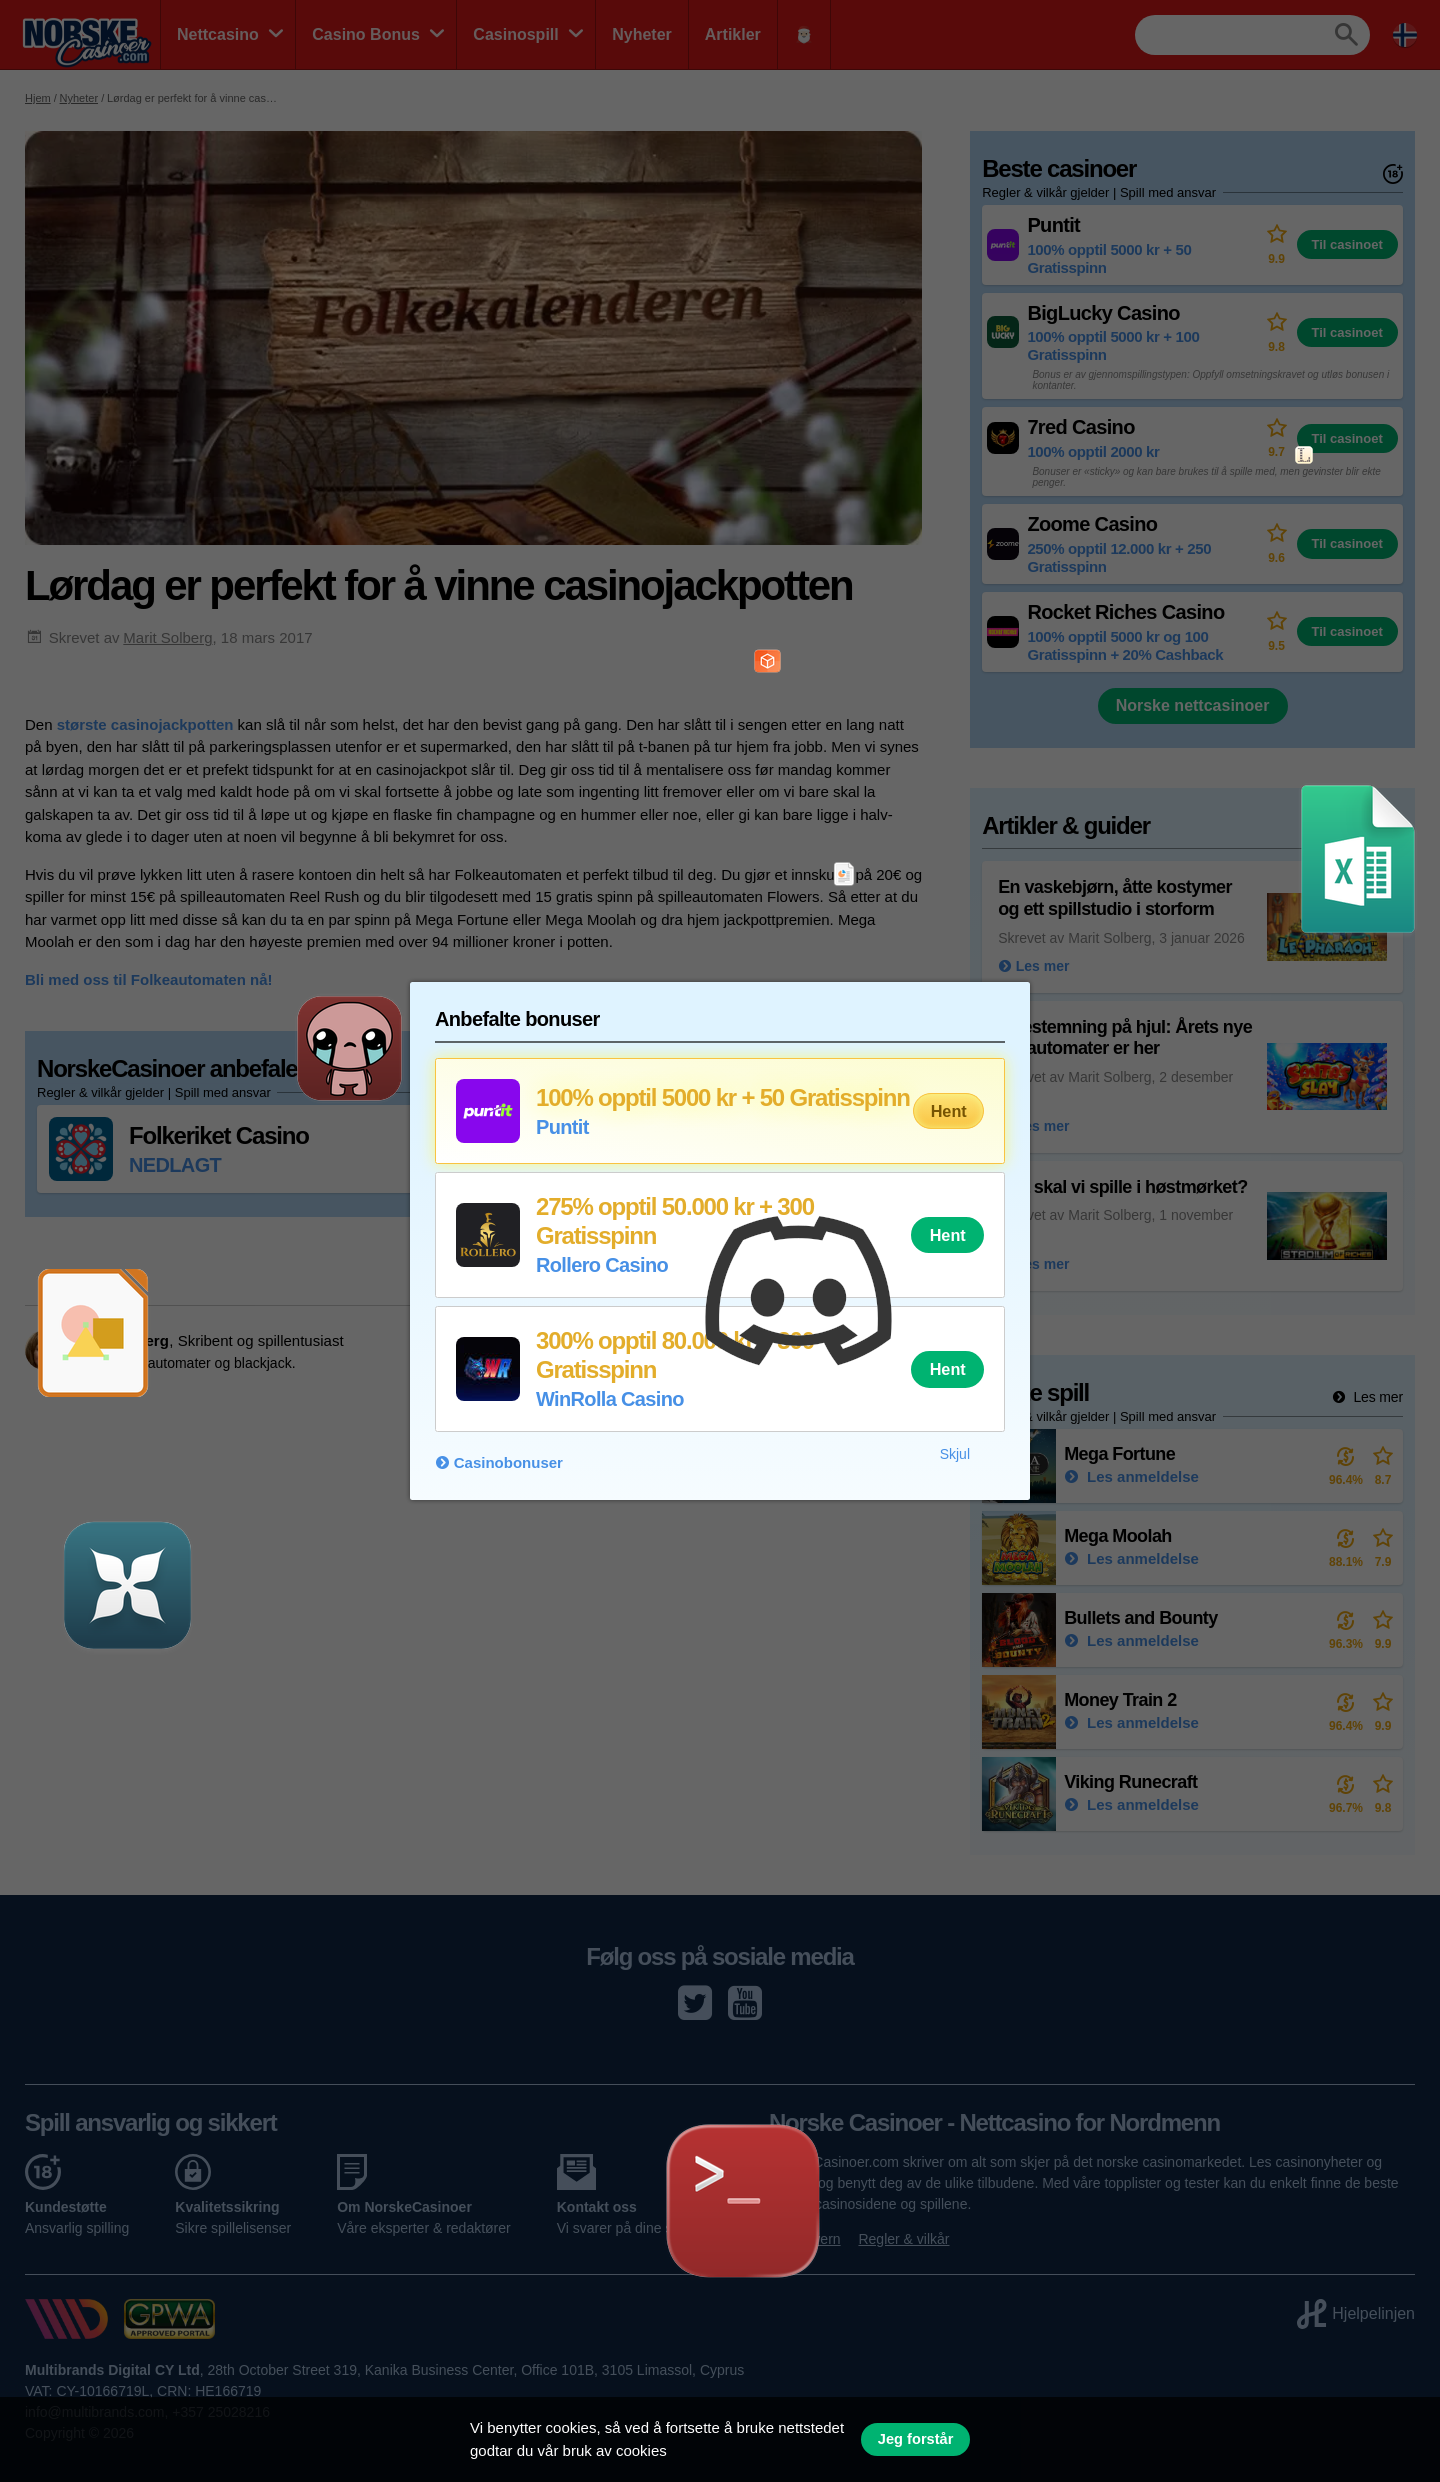 This screenshot has width=1440, height=2482. Describe the element at coordinates (798, 1290) in the screenshot. I see `open Discord app` at that location.